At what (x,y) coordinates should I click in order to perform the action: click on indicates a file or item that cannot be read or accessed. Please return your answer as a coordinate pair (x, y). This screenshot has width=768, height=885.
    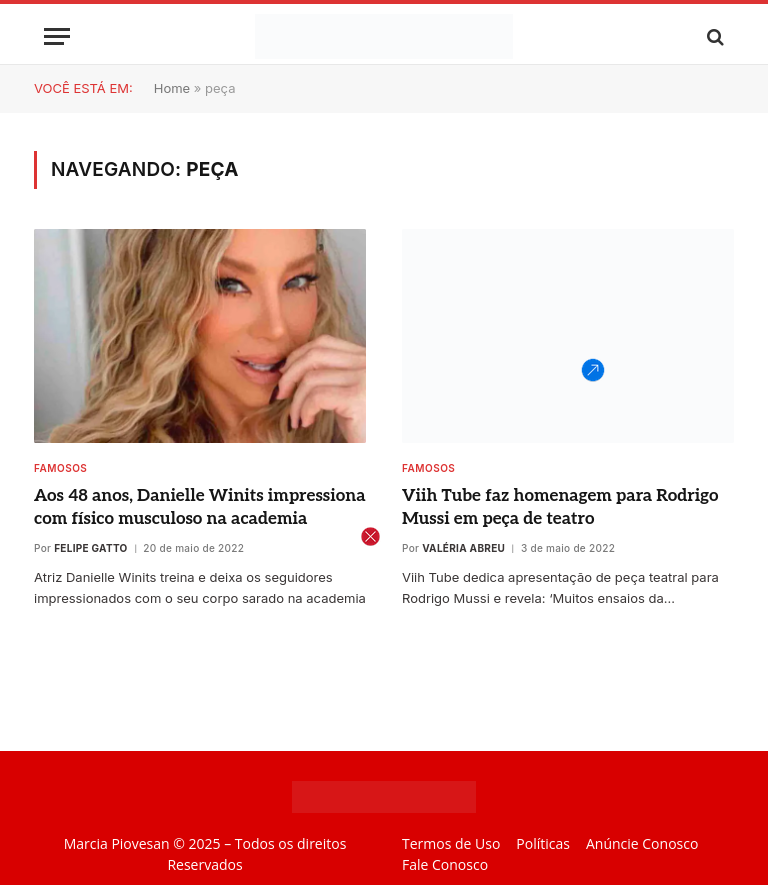
    Looking at the image, I should click on (370, 536).